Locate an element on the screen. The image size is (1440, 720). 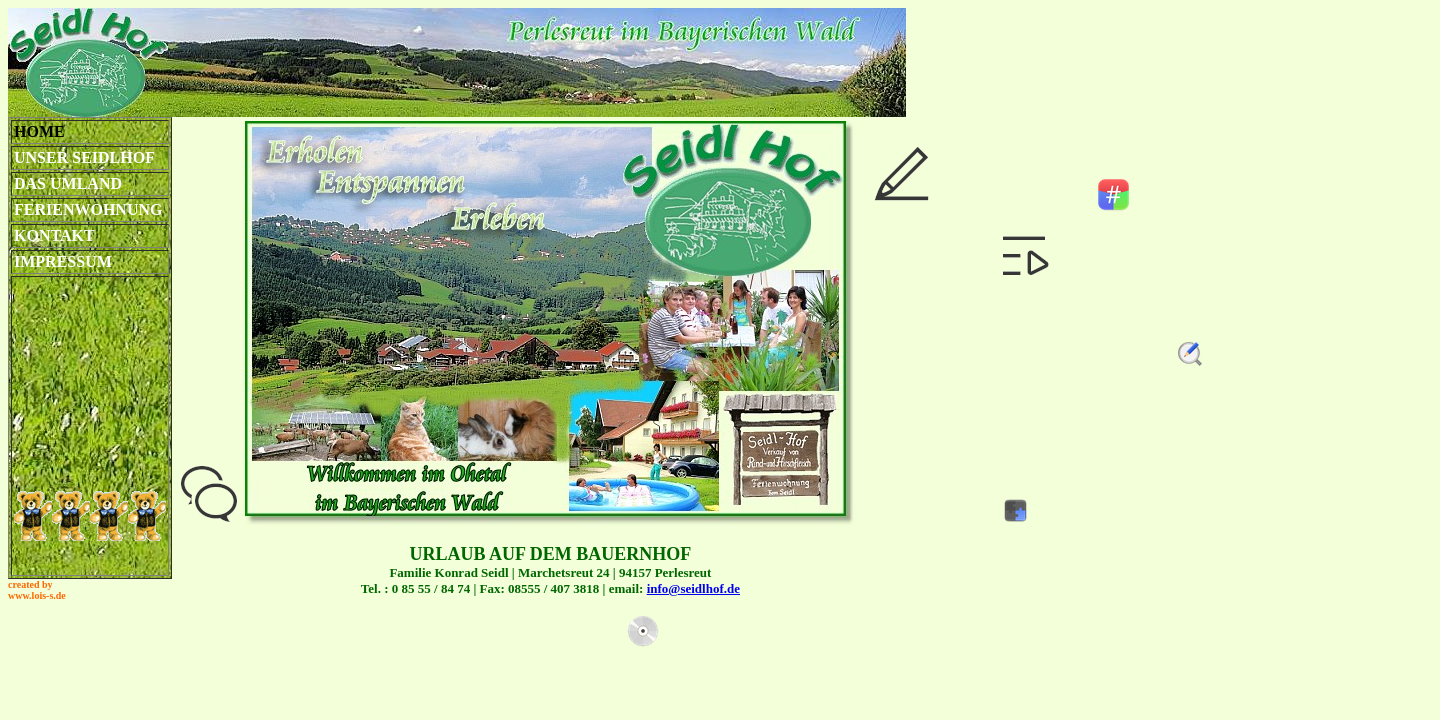
open find and replace tool is located at coordinates (1190, 354).